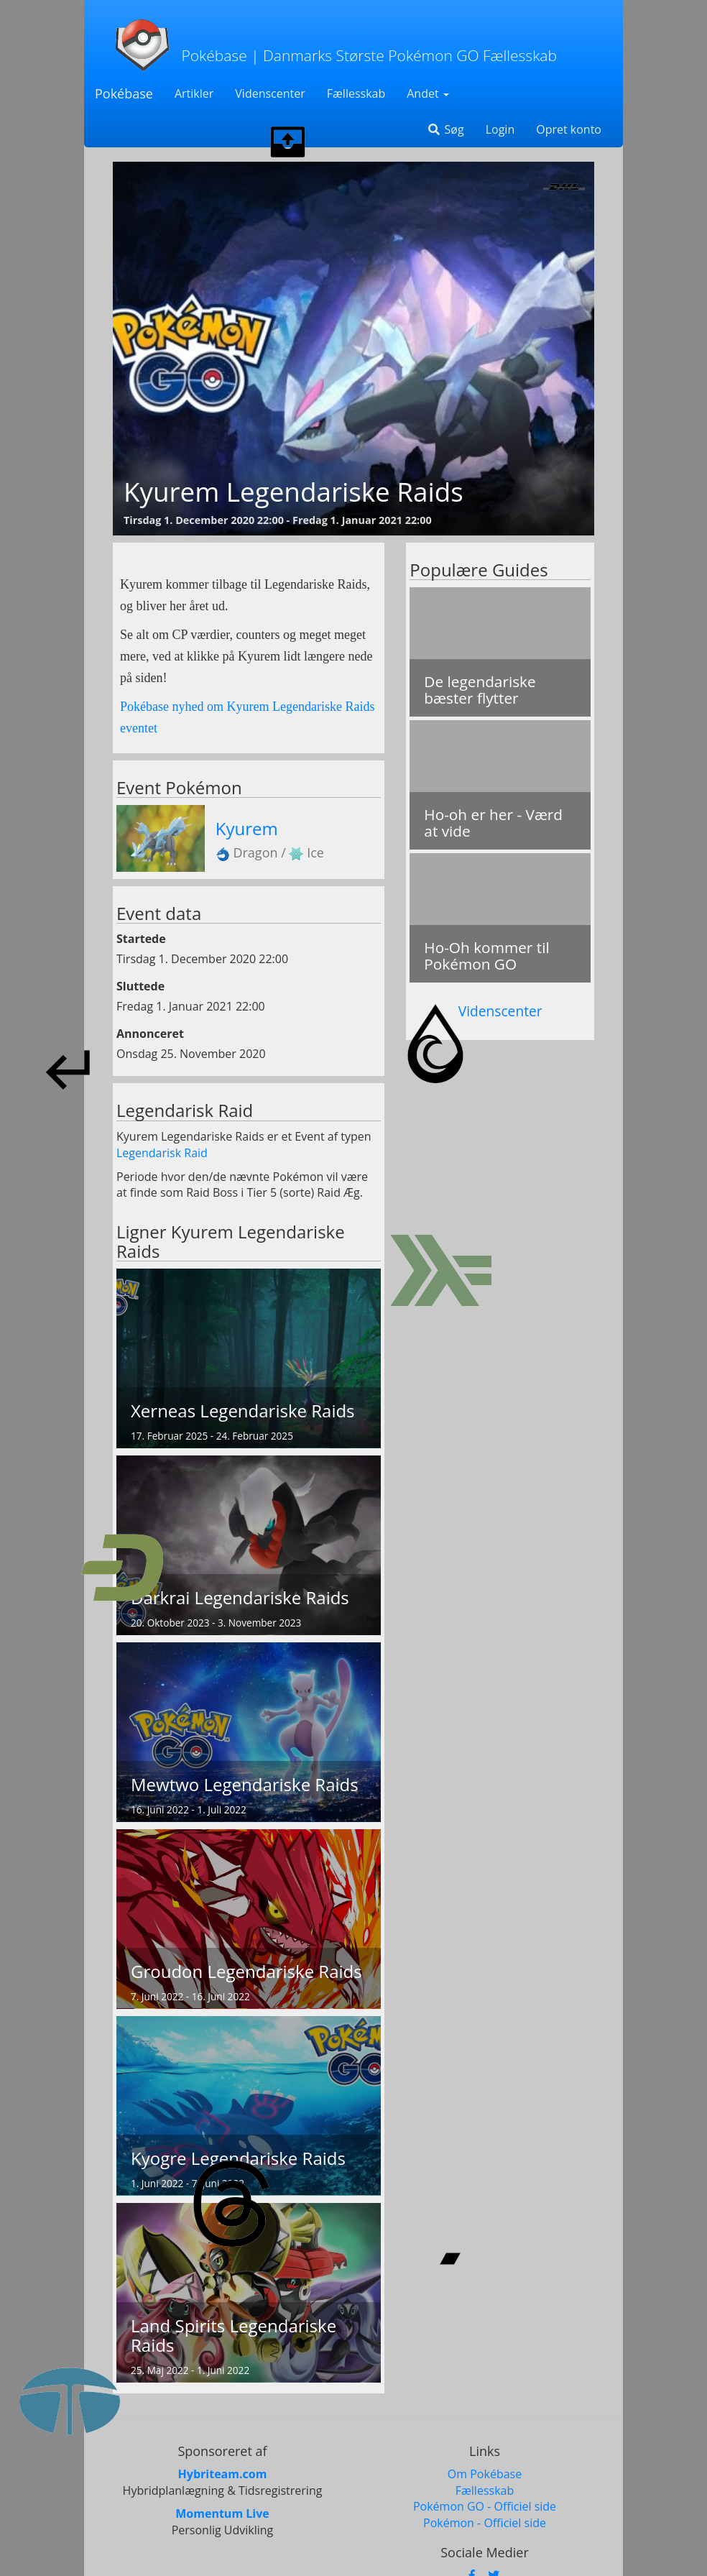 The height and width of the screenshot is (2576, 707). Describe the element at coordinates (450, 2258) in the screenshot. I see `open bandcamp music platform` at that location.